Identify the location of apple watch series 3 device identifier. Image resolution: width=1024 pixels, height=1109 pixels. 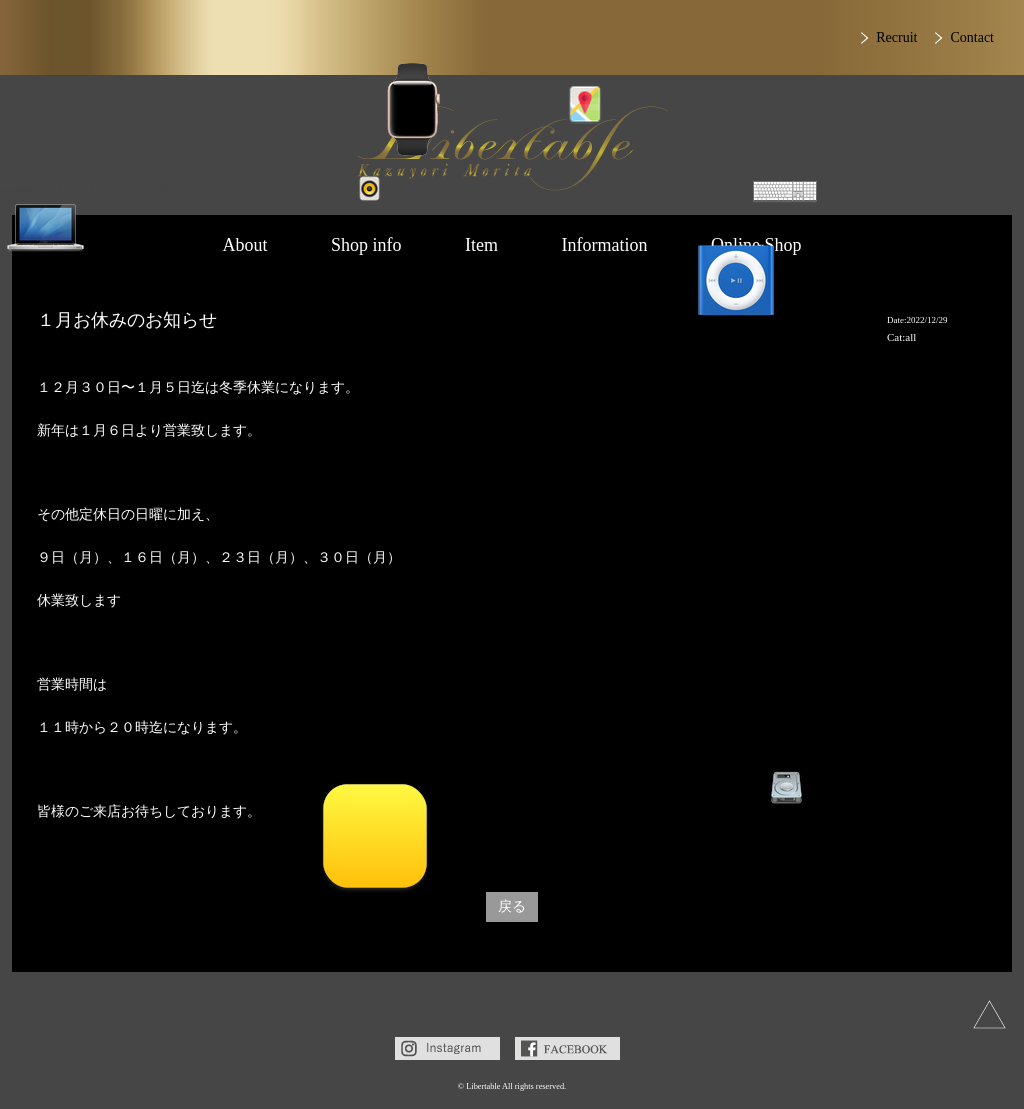
(412, 109).